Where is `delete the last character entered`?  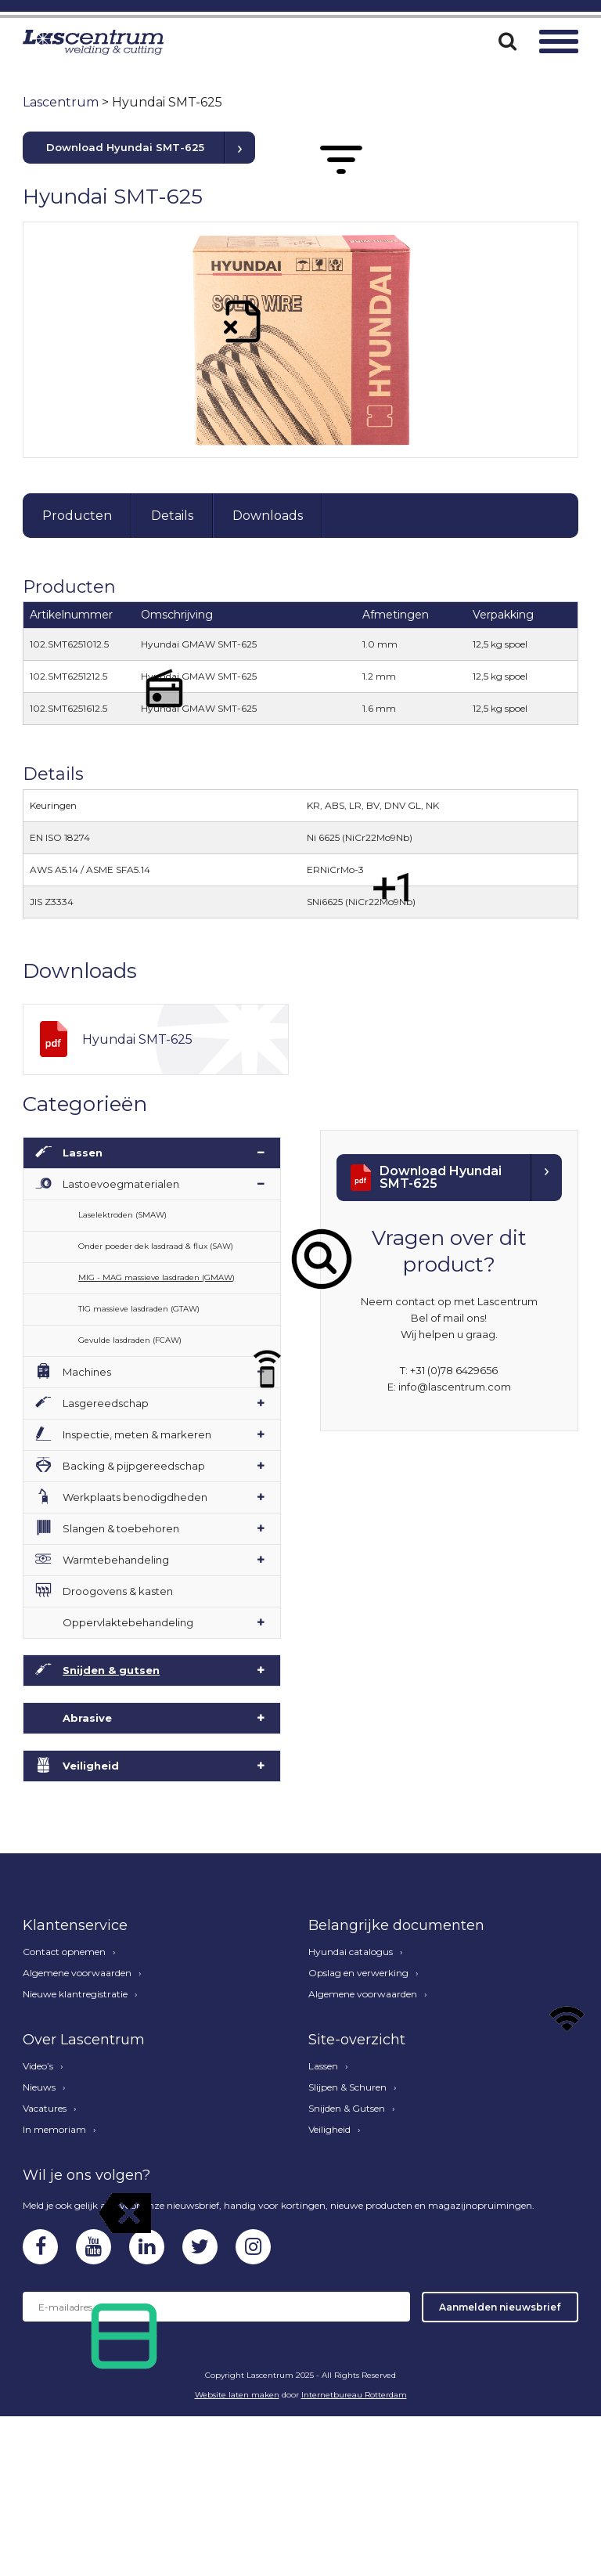
delete the last character entered is located at coordinates (124, 2213).